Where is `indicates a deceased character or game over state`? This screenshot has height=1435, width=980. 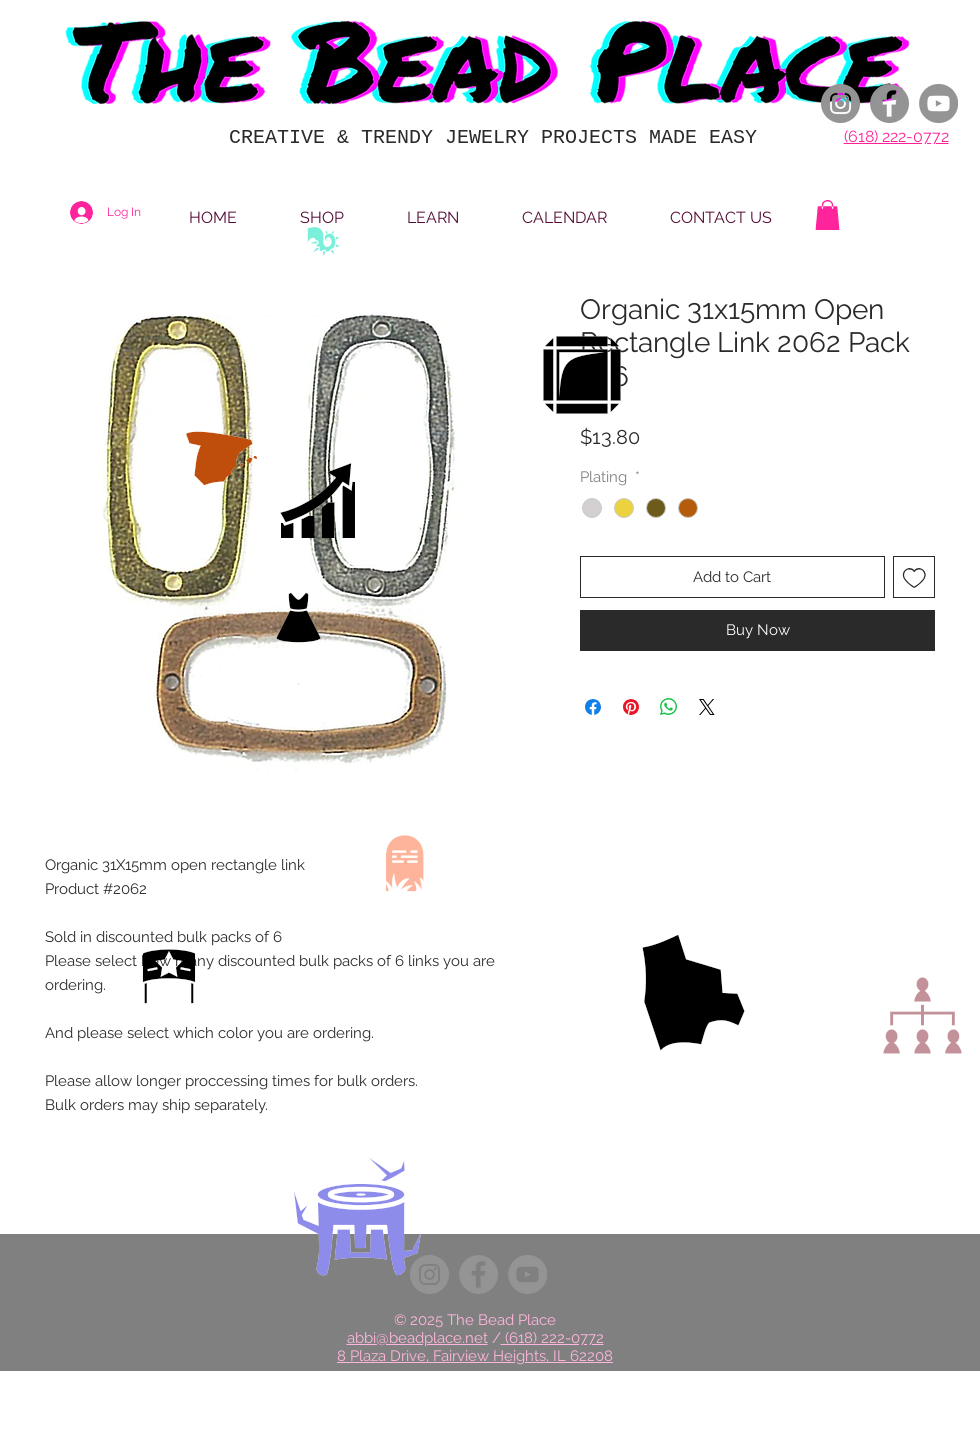 indicates a deceased character or game over state is located at coordinates (405, 864).